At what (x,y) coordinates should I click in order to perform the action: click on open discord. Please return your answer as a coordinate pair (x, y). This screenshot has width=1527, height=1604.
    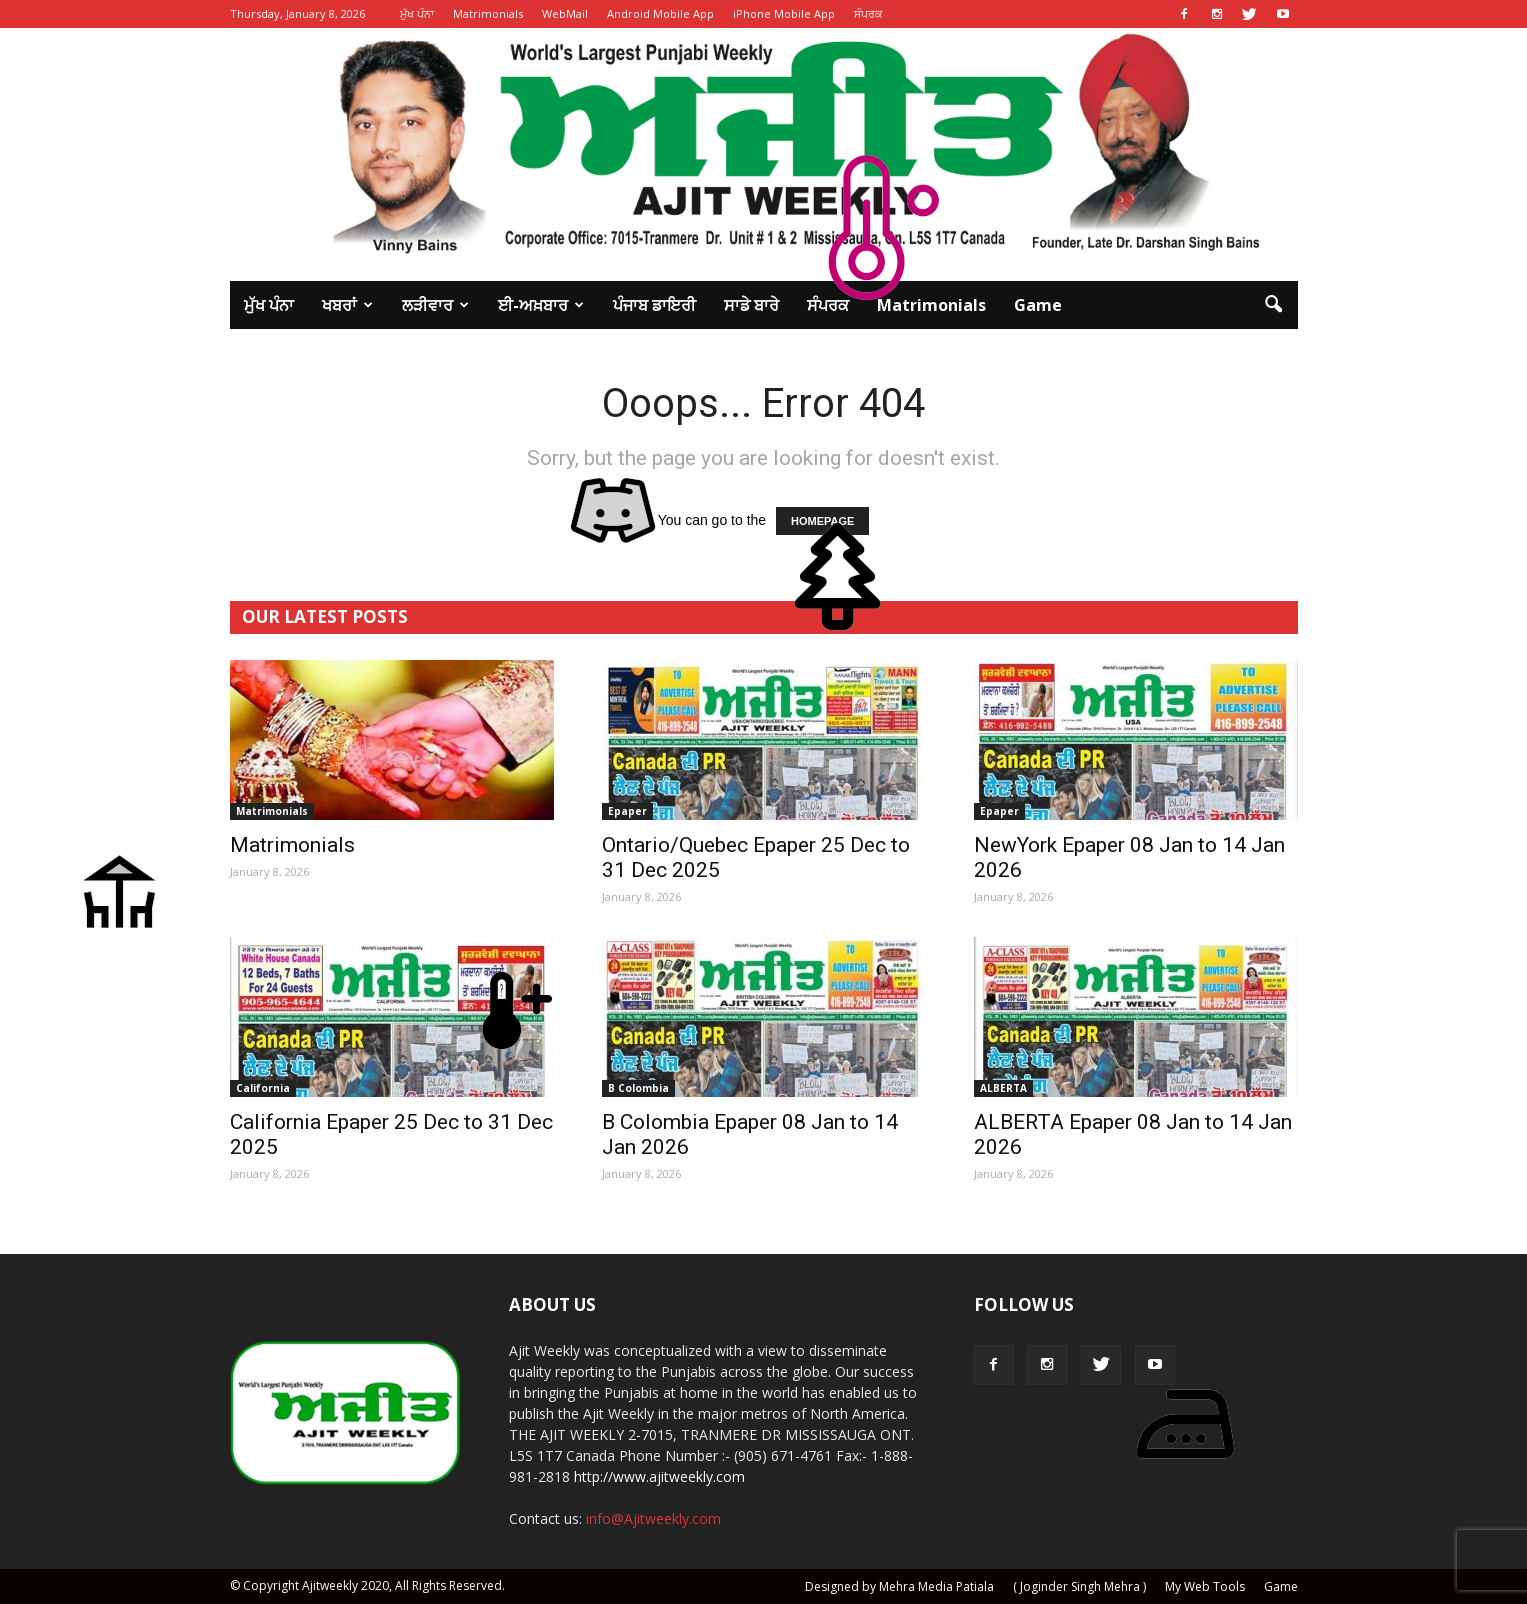
    Looking at the image, I should click on (613, 509).